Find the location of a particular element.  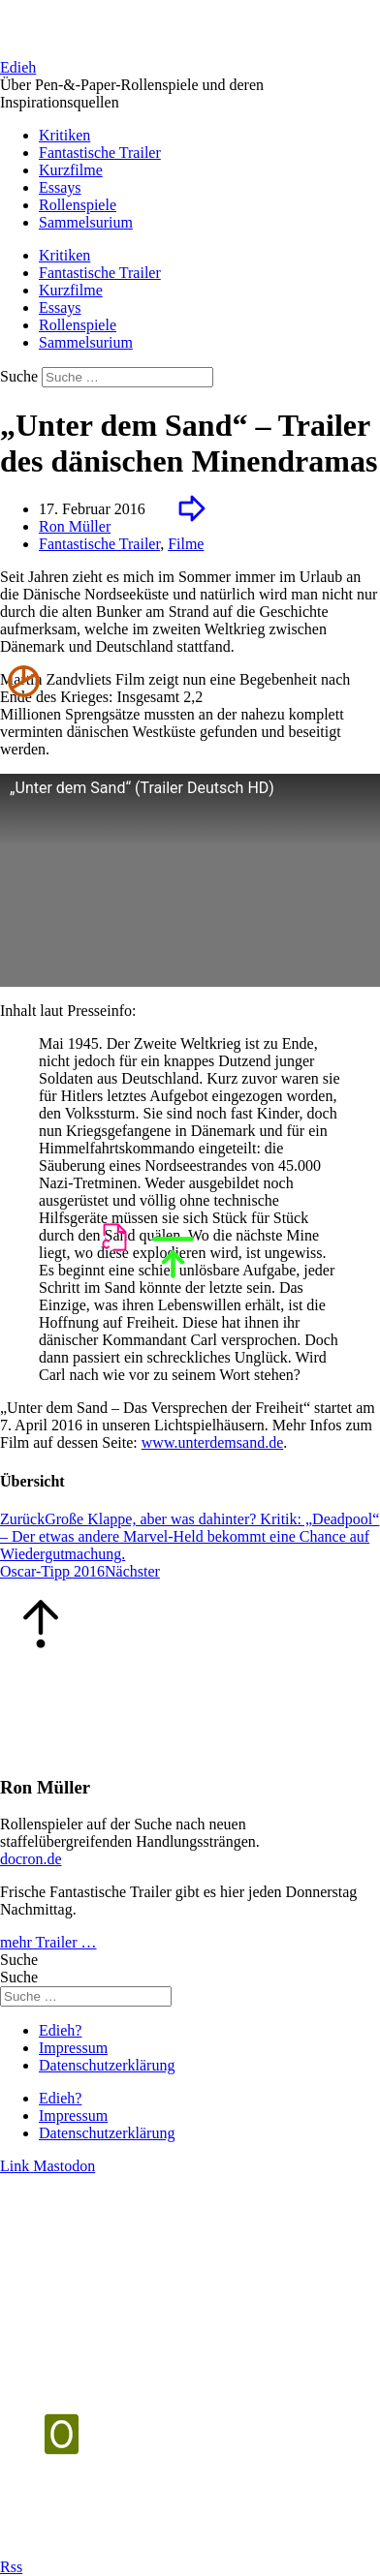

scroll to top of page is located at coordinates (173, 1257).